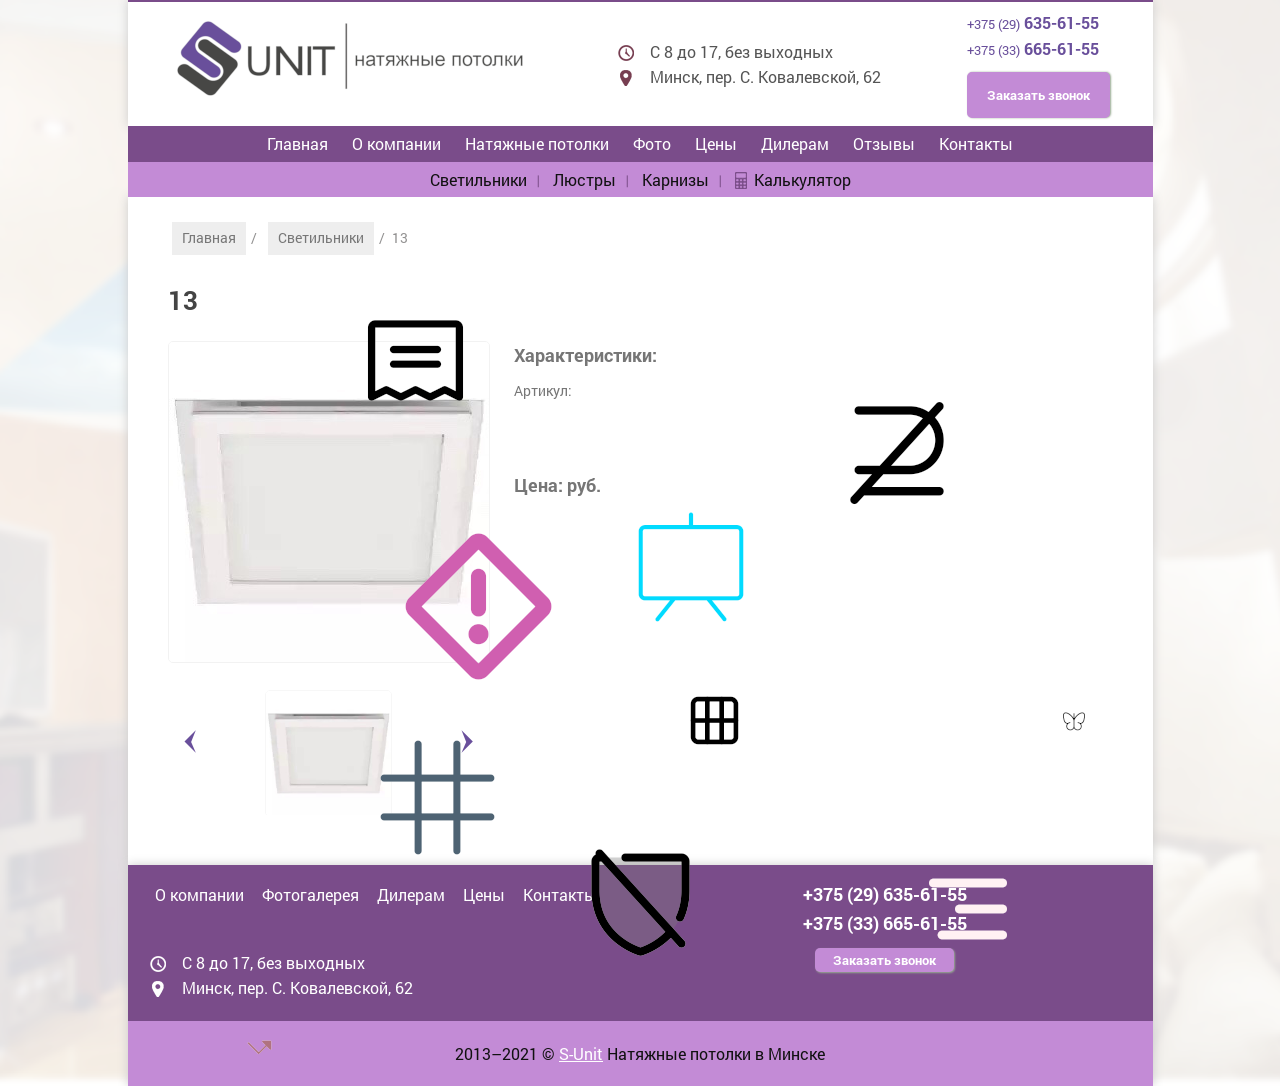 Image resolution: width=1280 pixels, height=1086 pixels. What do you see at coordinates (478, 606) in the screenshot?
I see `indicates a warning or alert requiring attention` at bounding box center [478, 606].